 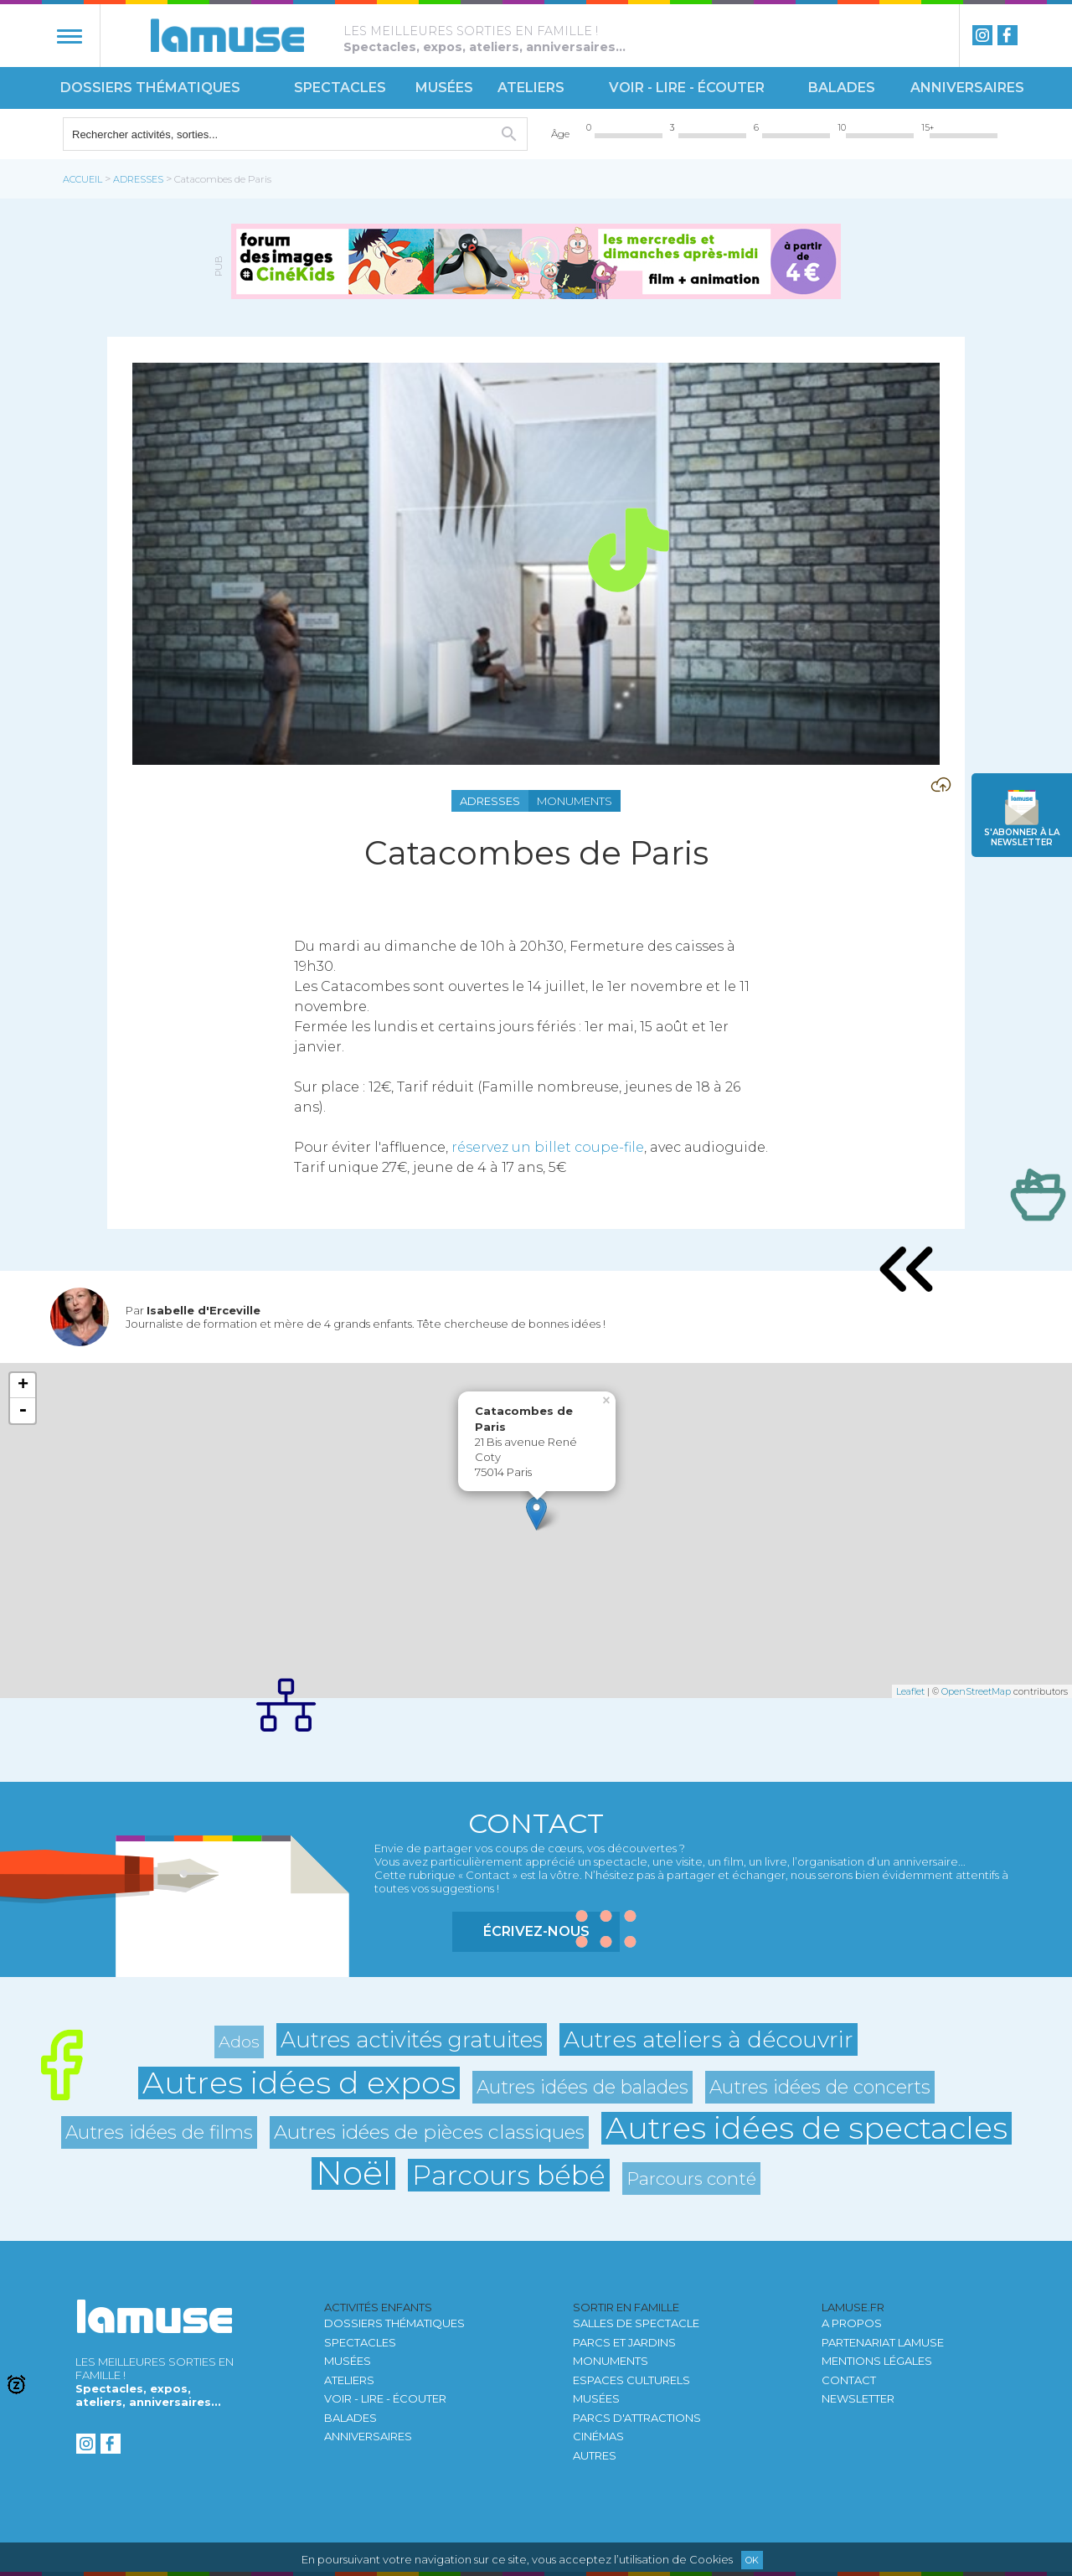 What do you see at coordinates (606, 1928) in the screenshot?
I see `drag to reorder or rearrange items` at bounding box center [606, 1928].